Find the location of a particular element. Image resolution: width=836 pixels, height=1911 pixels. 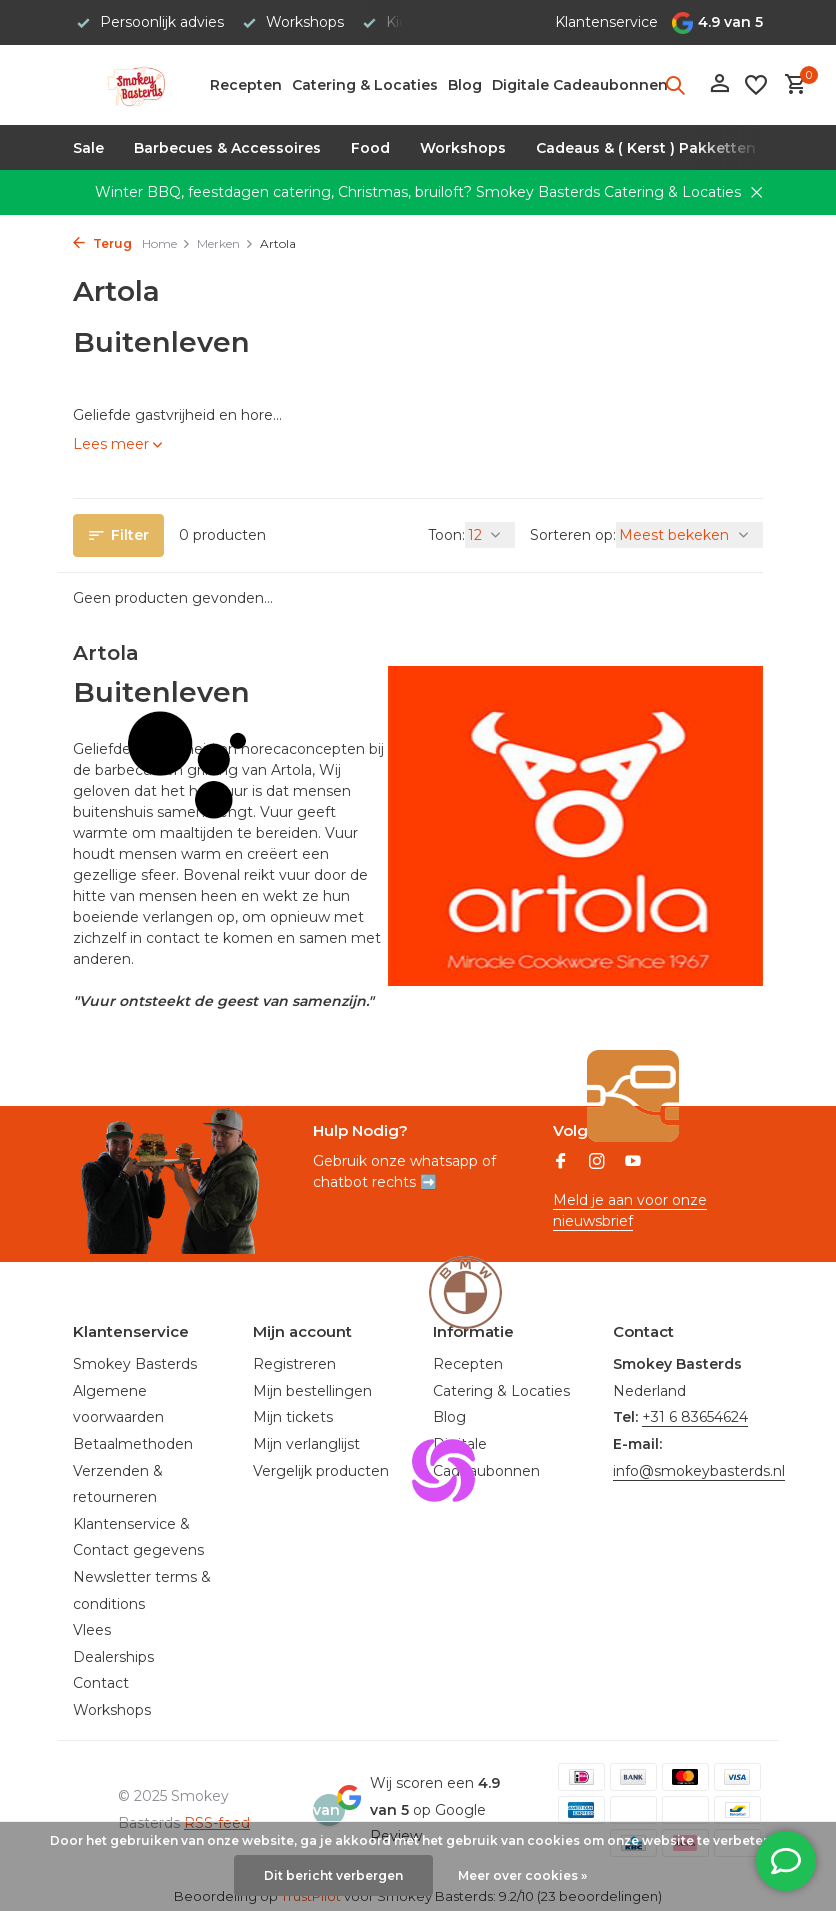

open Node-RED flow editor is located at coordinates (633, 1096).